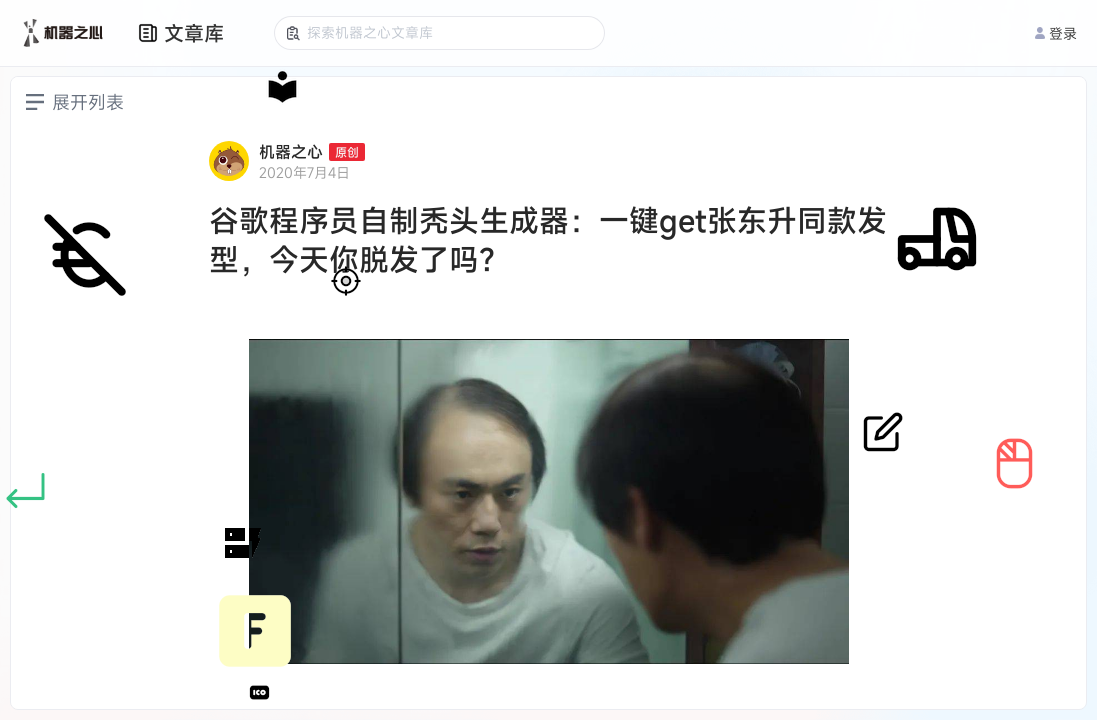  What do you see at coordinates (255, 631) in the screenshot?
I see `facebook app or social media shortcut` at bounding box center [255, 631].